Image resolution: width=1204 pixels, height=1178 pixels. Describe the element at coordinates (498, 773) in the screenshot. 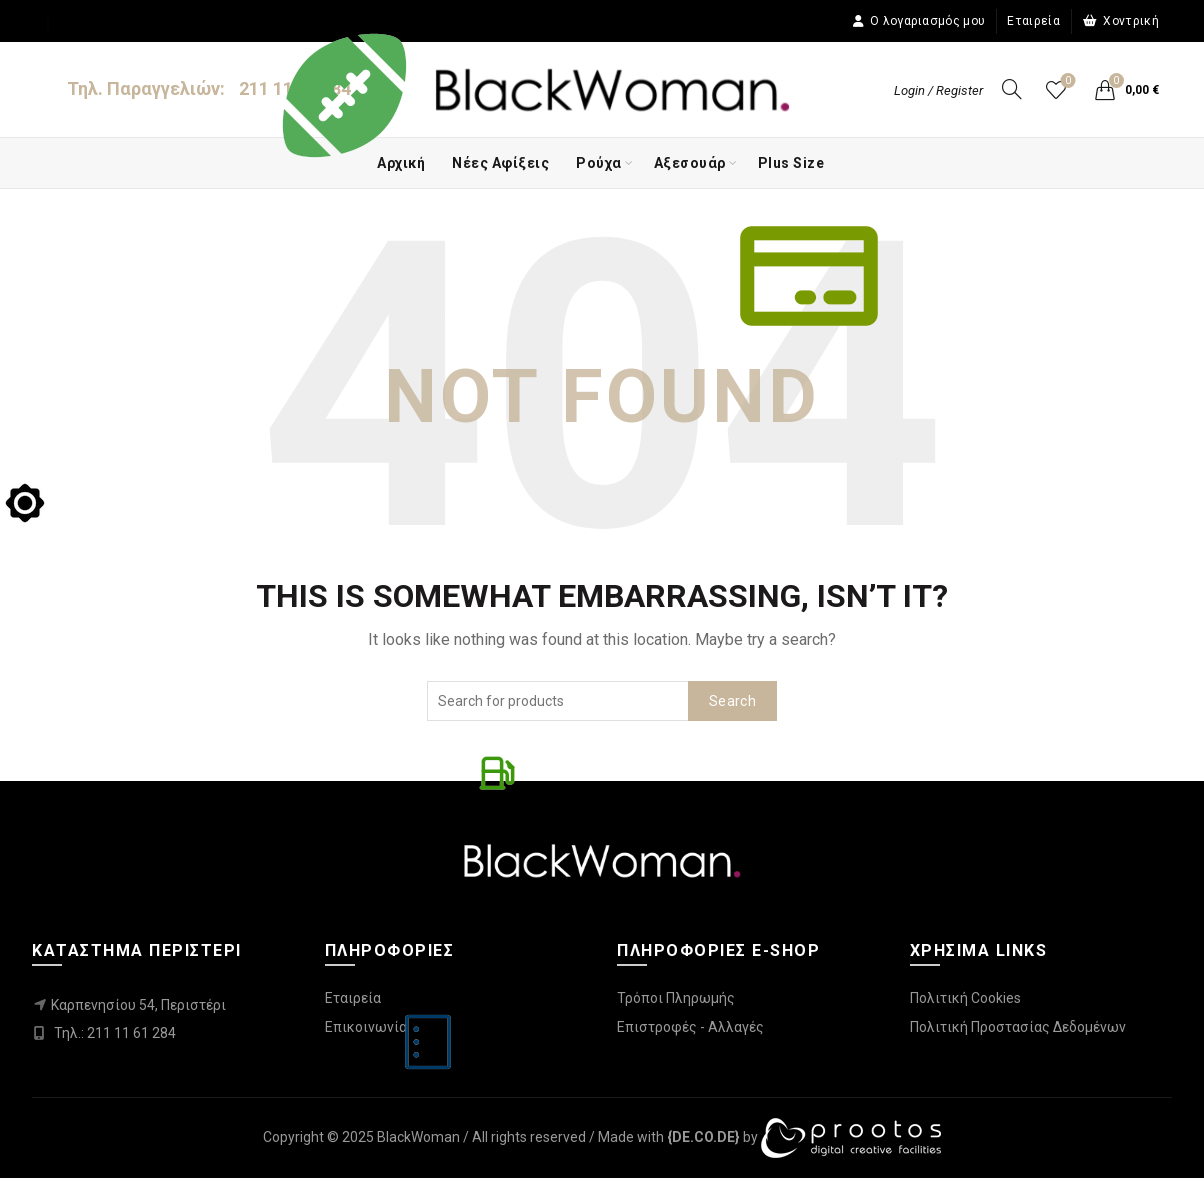

I see `find nearby gas stations` at that location.